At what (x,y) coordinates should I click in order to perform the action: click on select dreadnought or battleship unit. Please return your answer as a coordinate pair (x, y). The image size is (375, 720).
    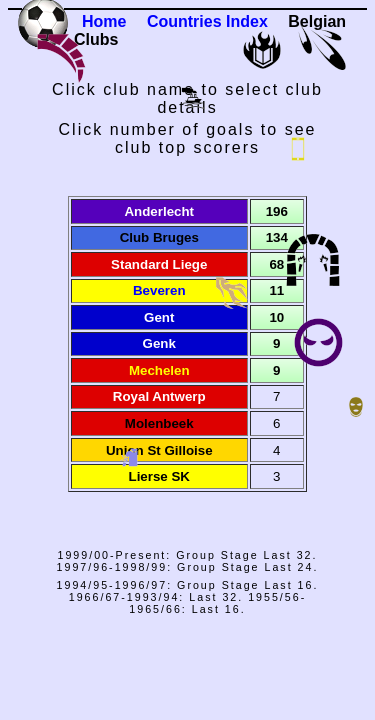
    Looking at the image, I should click on (193, 99).